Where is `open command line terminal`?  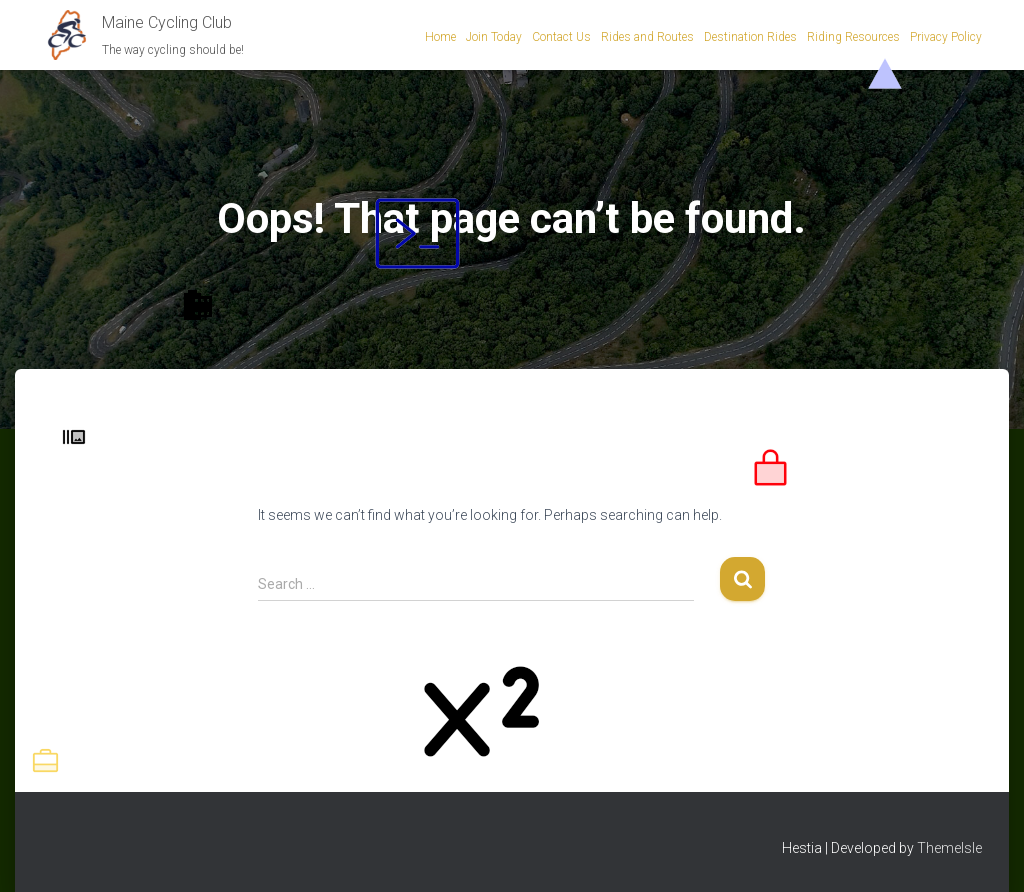 open command line terminal is located at coordinates (417, 233).